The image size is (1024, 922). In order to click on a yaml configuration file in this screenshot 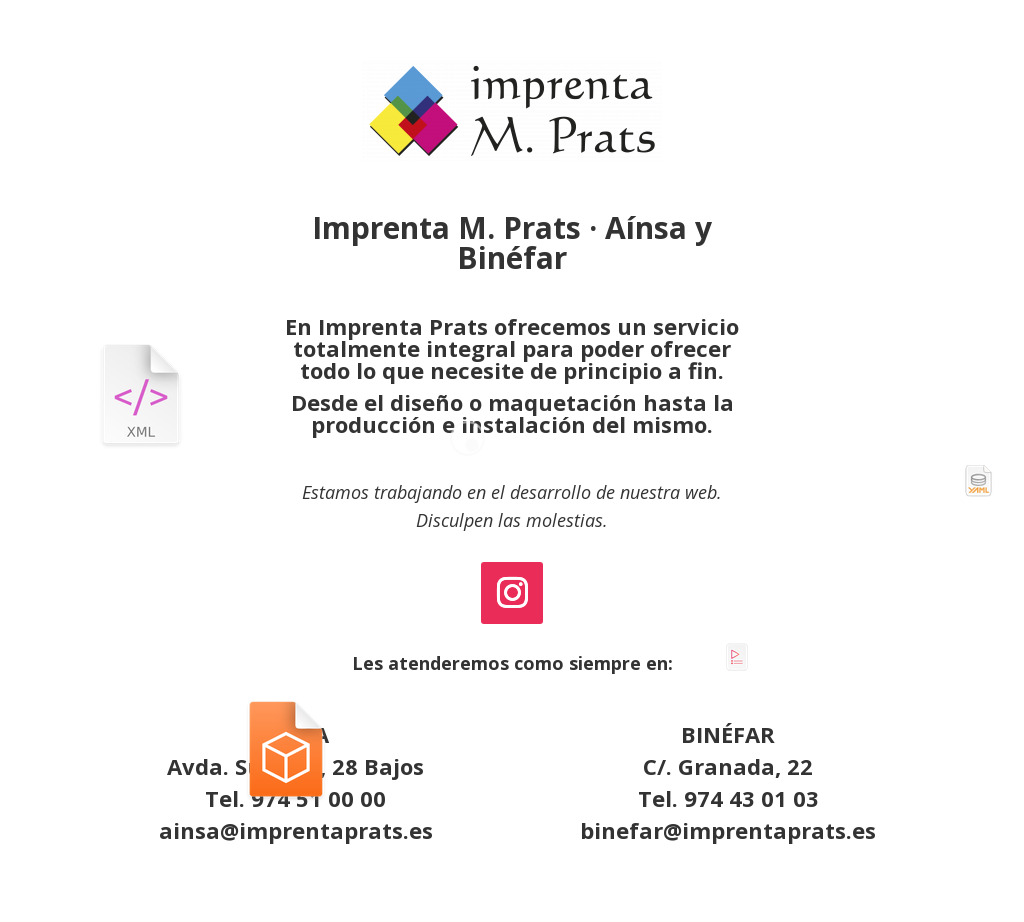, I will do `click(978, 480)`.